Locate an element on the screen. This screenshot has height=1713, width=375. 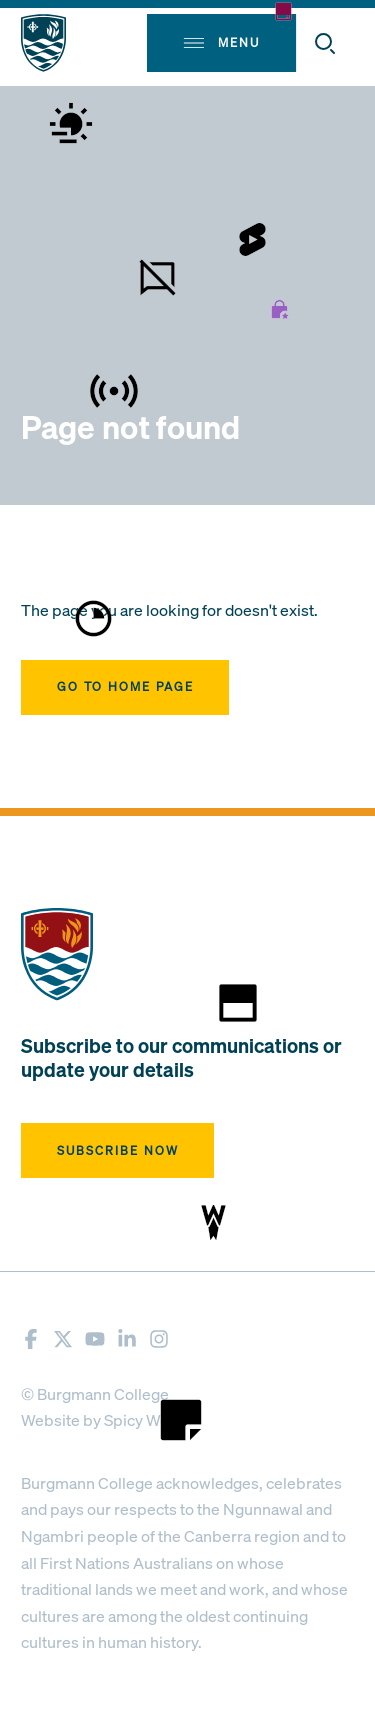
access storage or hard drive settings is located at coordinates (283, 11).